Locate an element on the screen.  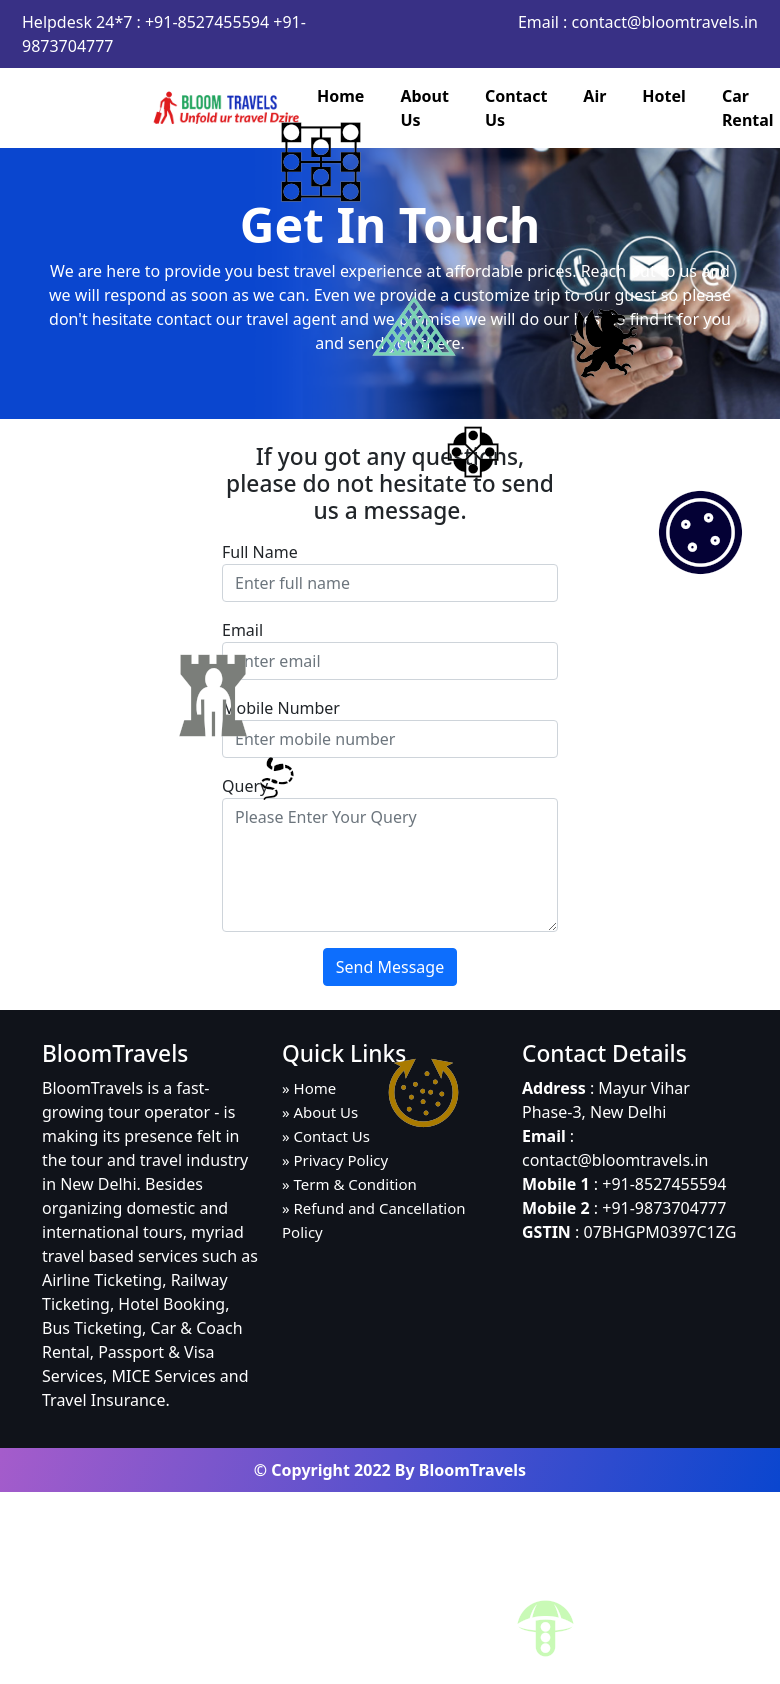
access defensive structures or fortifications is located at coordinates (212, 695).